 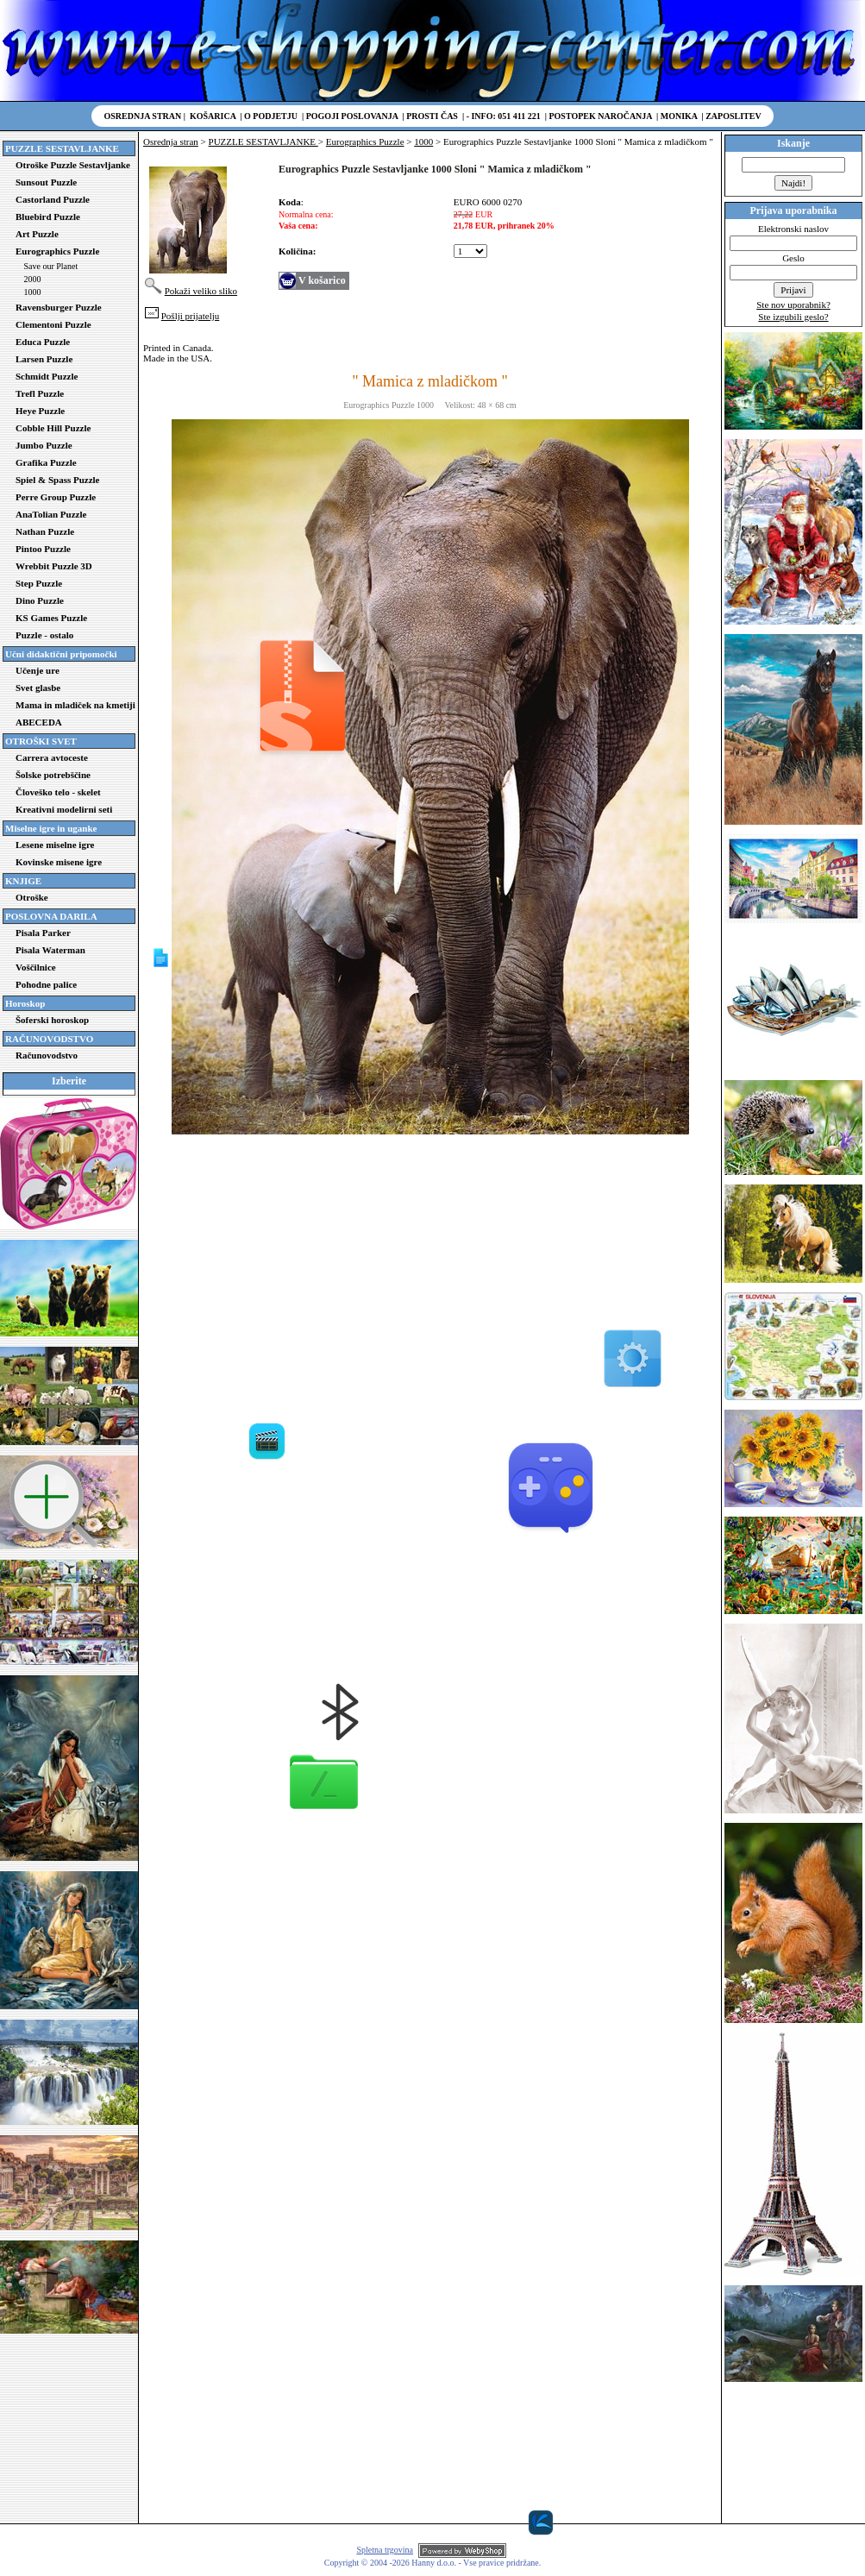 I want to click on open a text document or word processing file, so click(x=160, y=958).